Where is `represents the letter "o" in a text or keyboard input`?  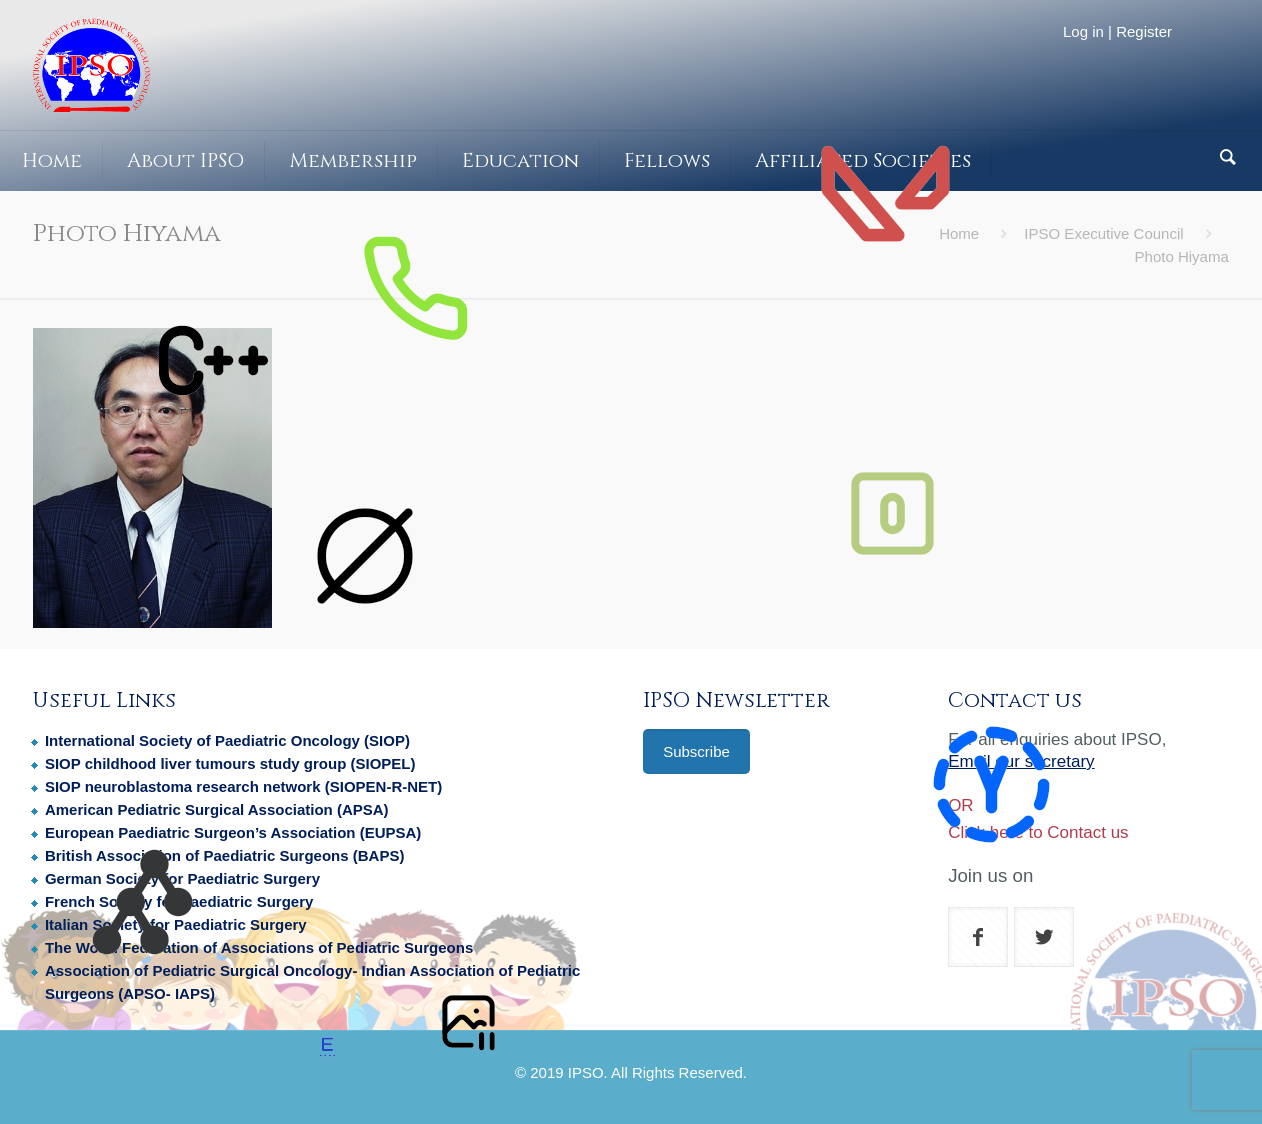 represents the letter "o" in a text or keyboard input is located at coordinates (892, 513).